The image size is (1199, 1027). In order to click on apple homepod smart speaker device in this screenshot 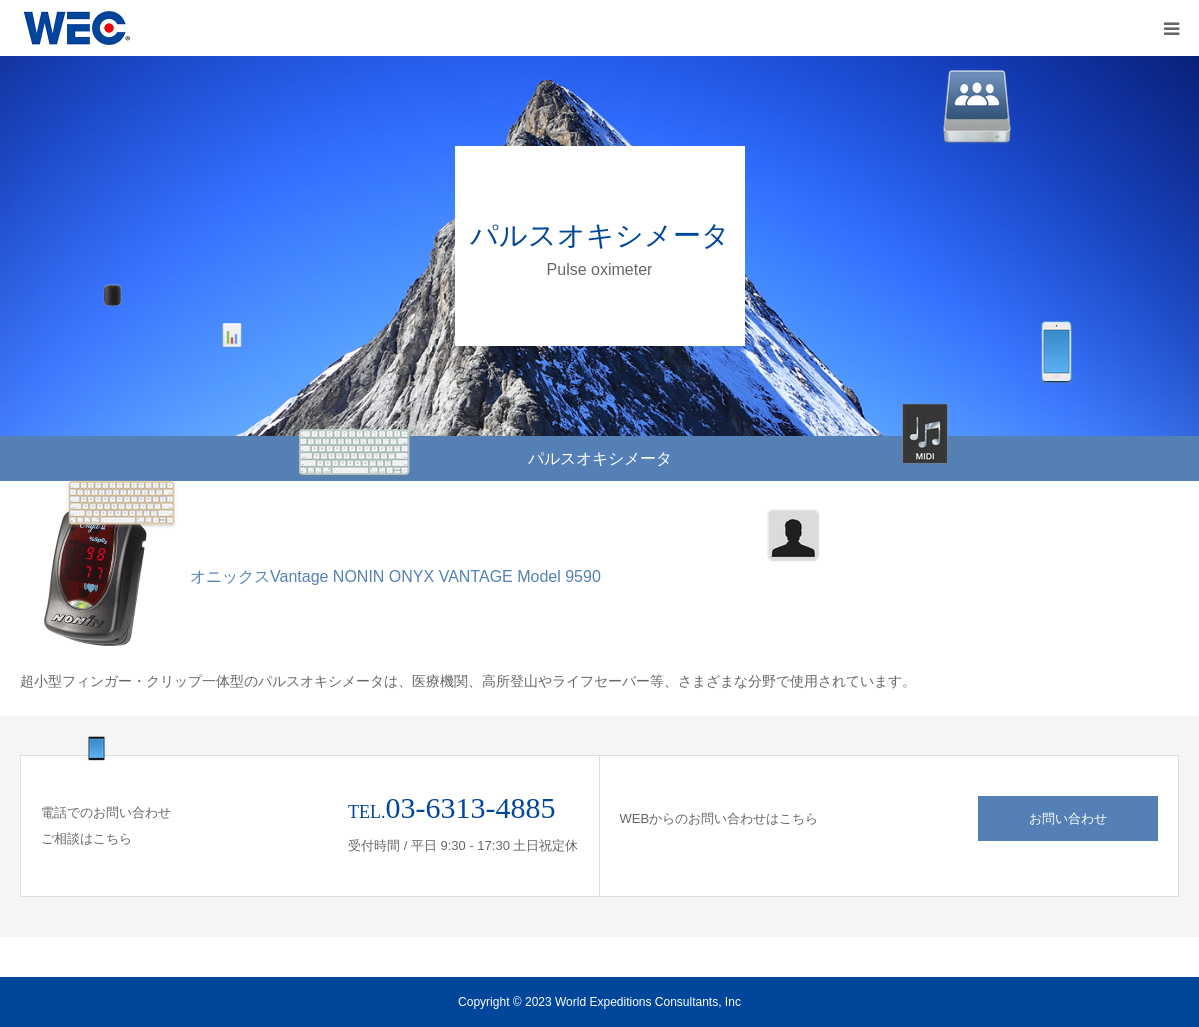, I will do `click(112, 295)`.